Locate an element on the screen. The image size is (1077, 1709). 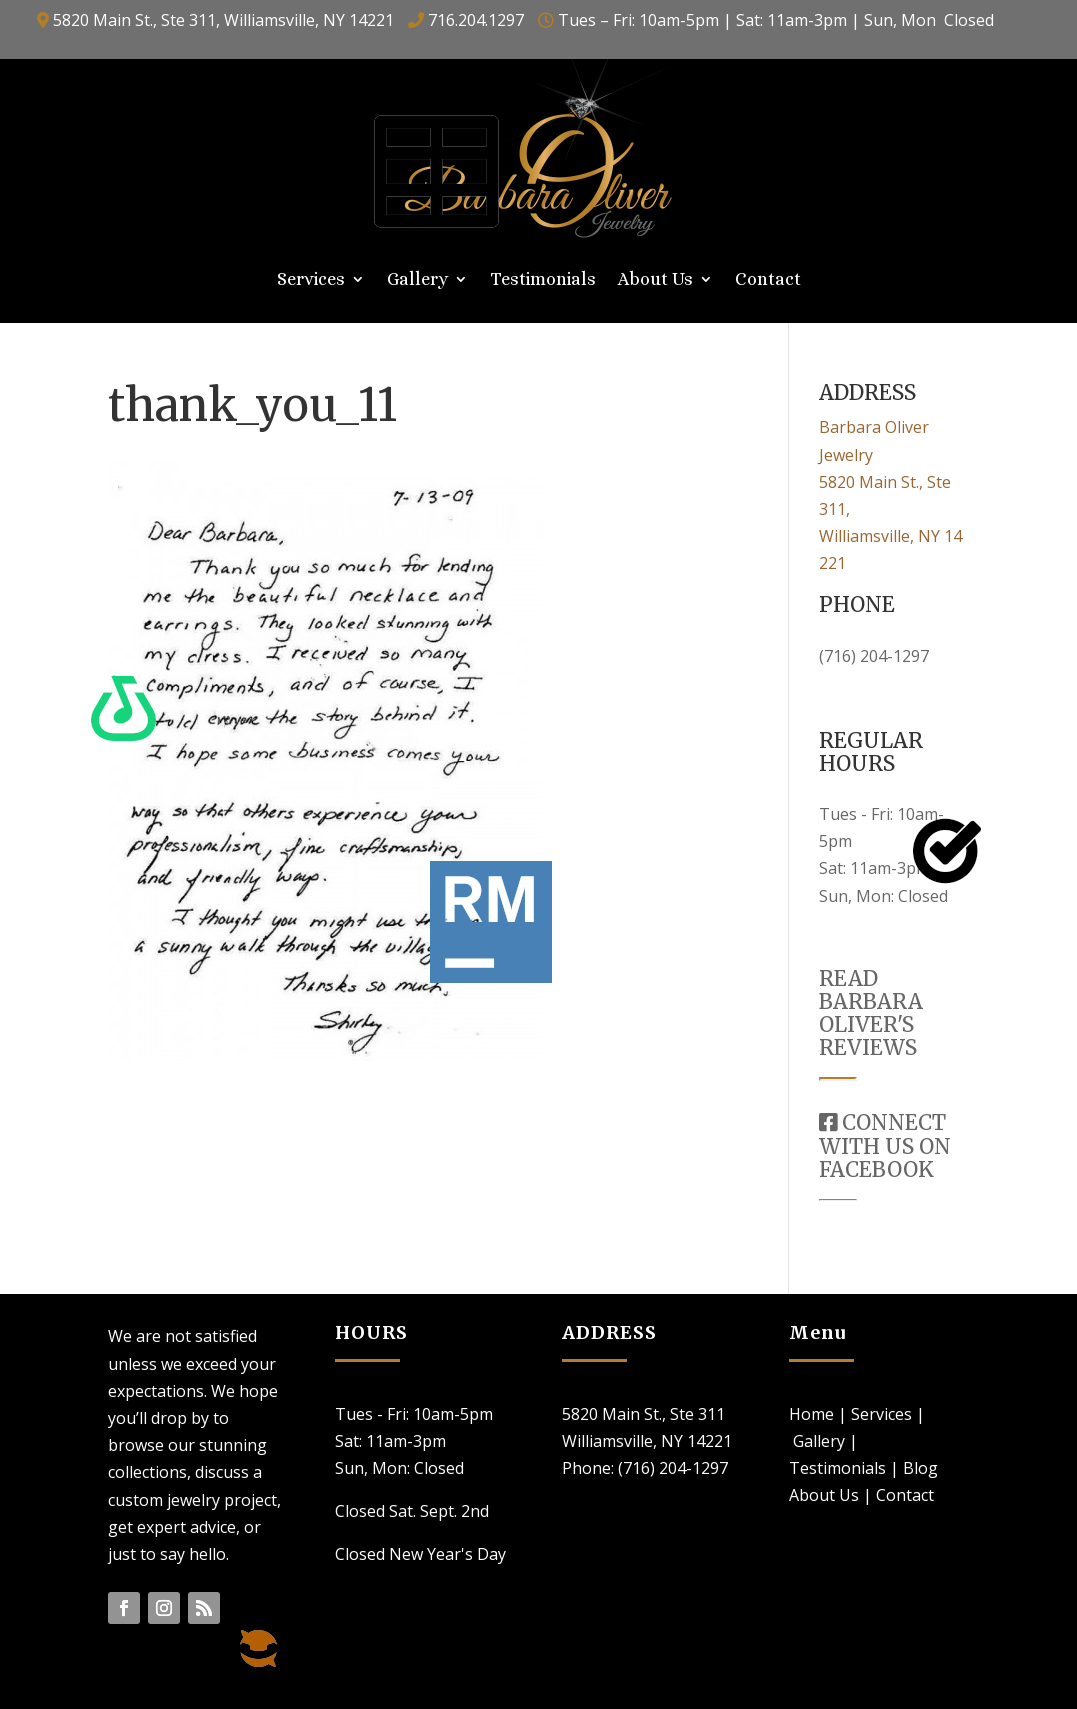
open Google Tasks app is located at coordinates (947, 851).